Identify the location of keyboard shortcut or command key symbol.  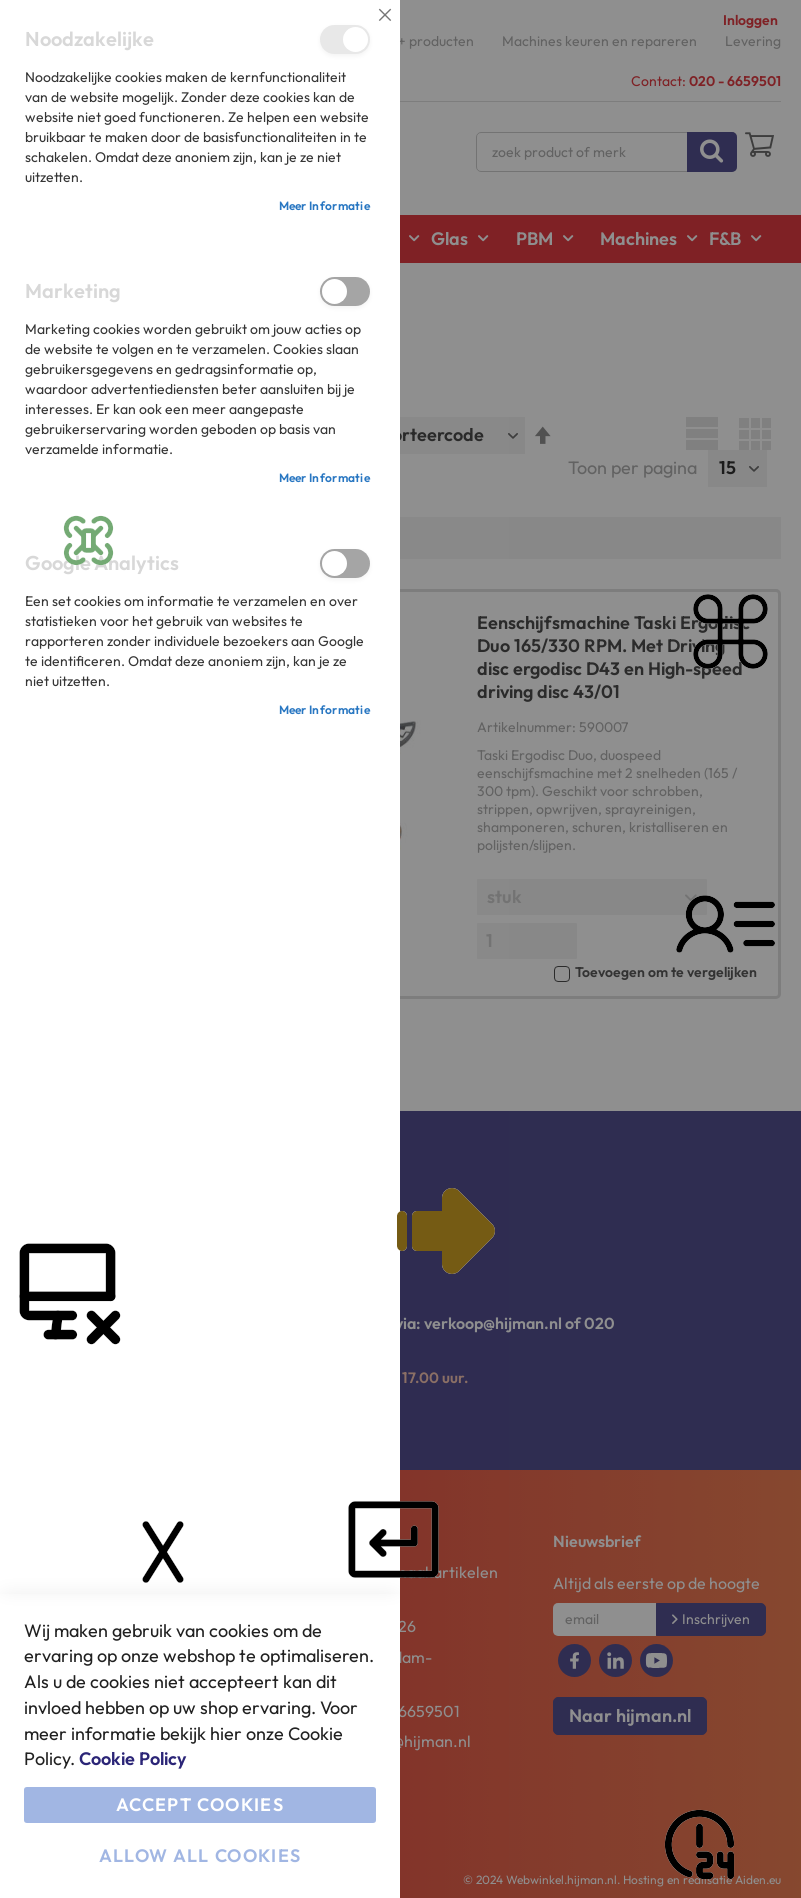
(730, 631).